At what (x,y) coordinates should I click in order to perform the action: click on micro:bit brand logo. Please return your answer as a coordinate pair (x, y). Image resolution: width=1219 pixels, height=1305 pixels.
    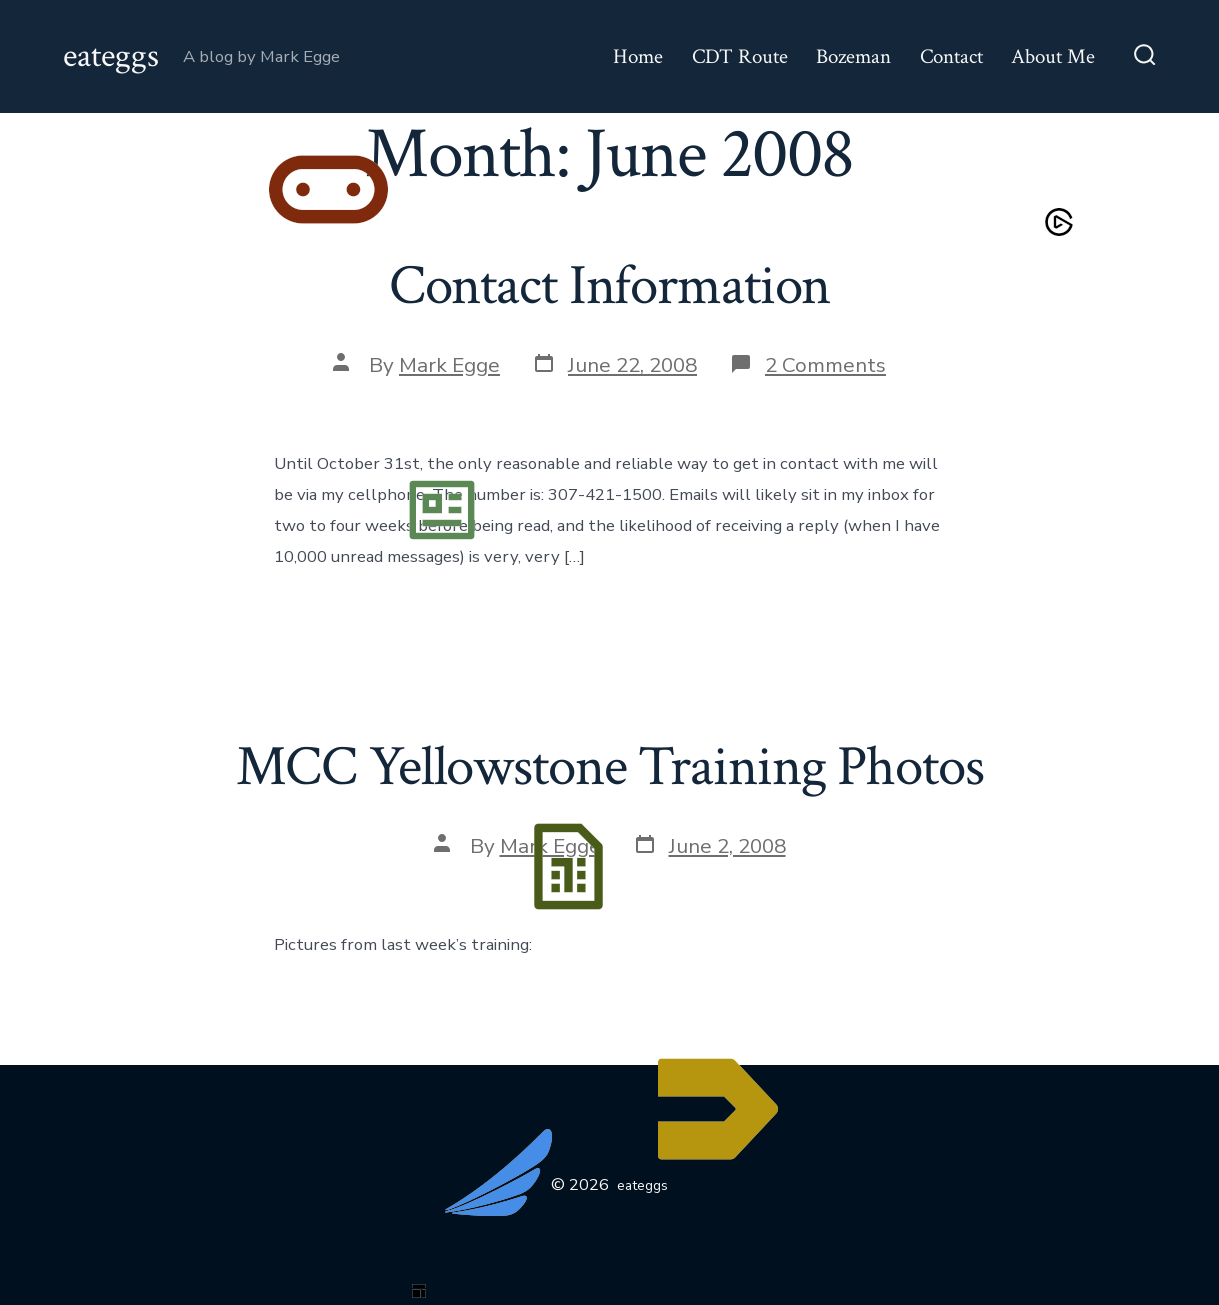
    Looking at the image, I should click on (328, 189).